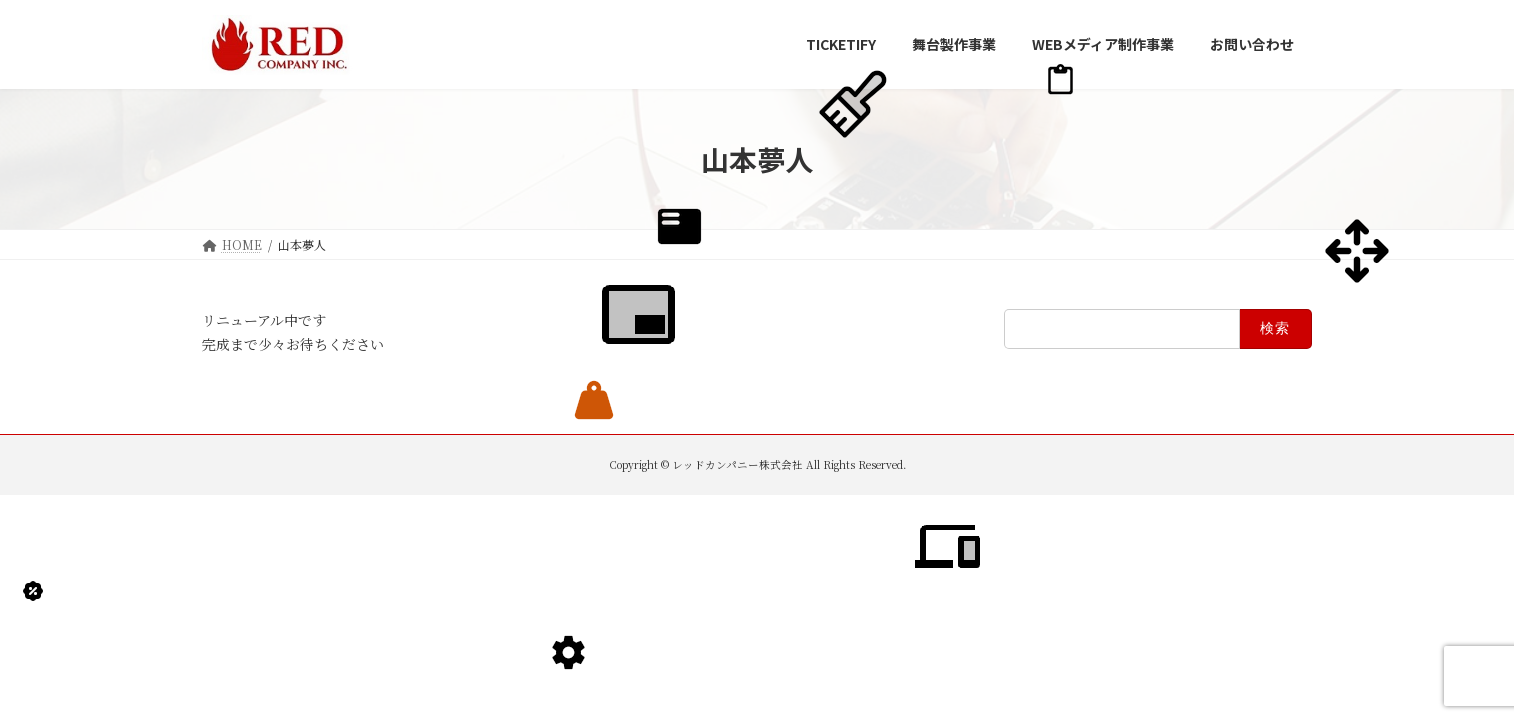 The height and width of the screenshot is (720, 1514). Describe the element at coordinates (594, 400) in the screenshot. I see `adjust weight or mass settings` at that location.